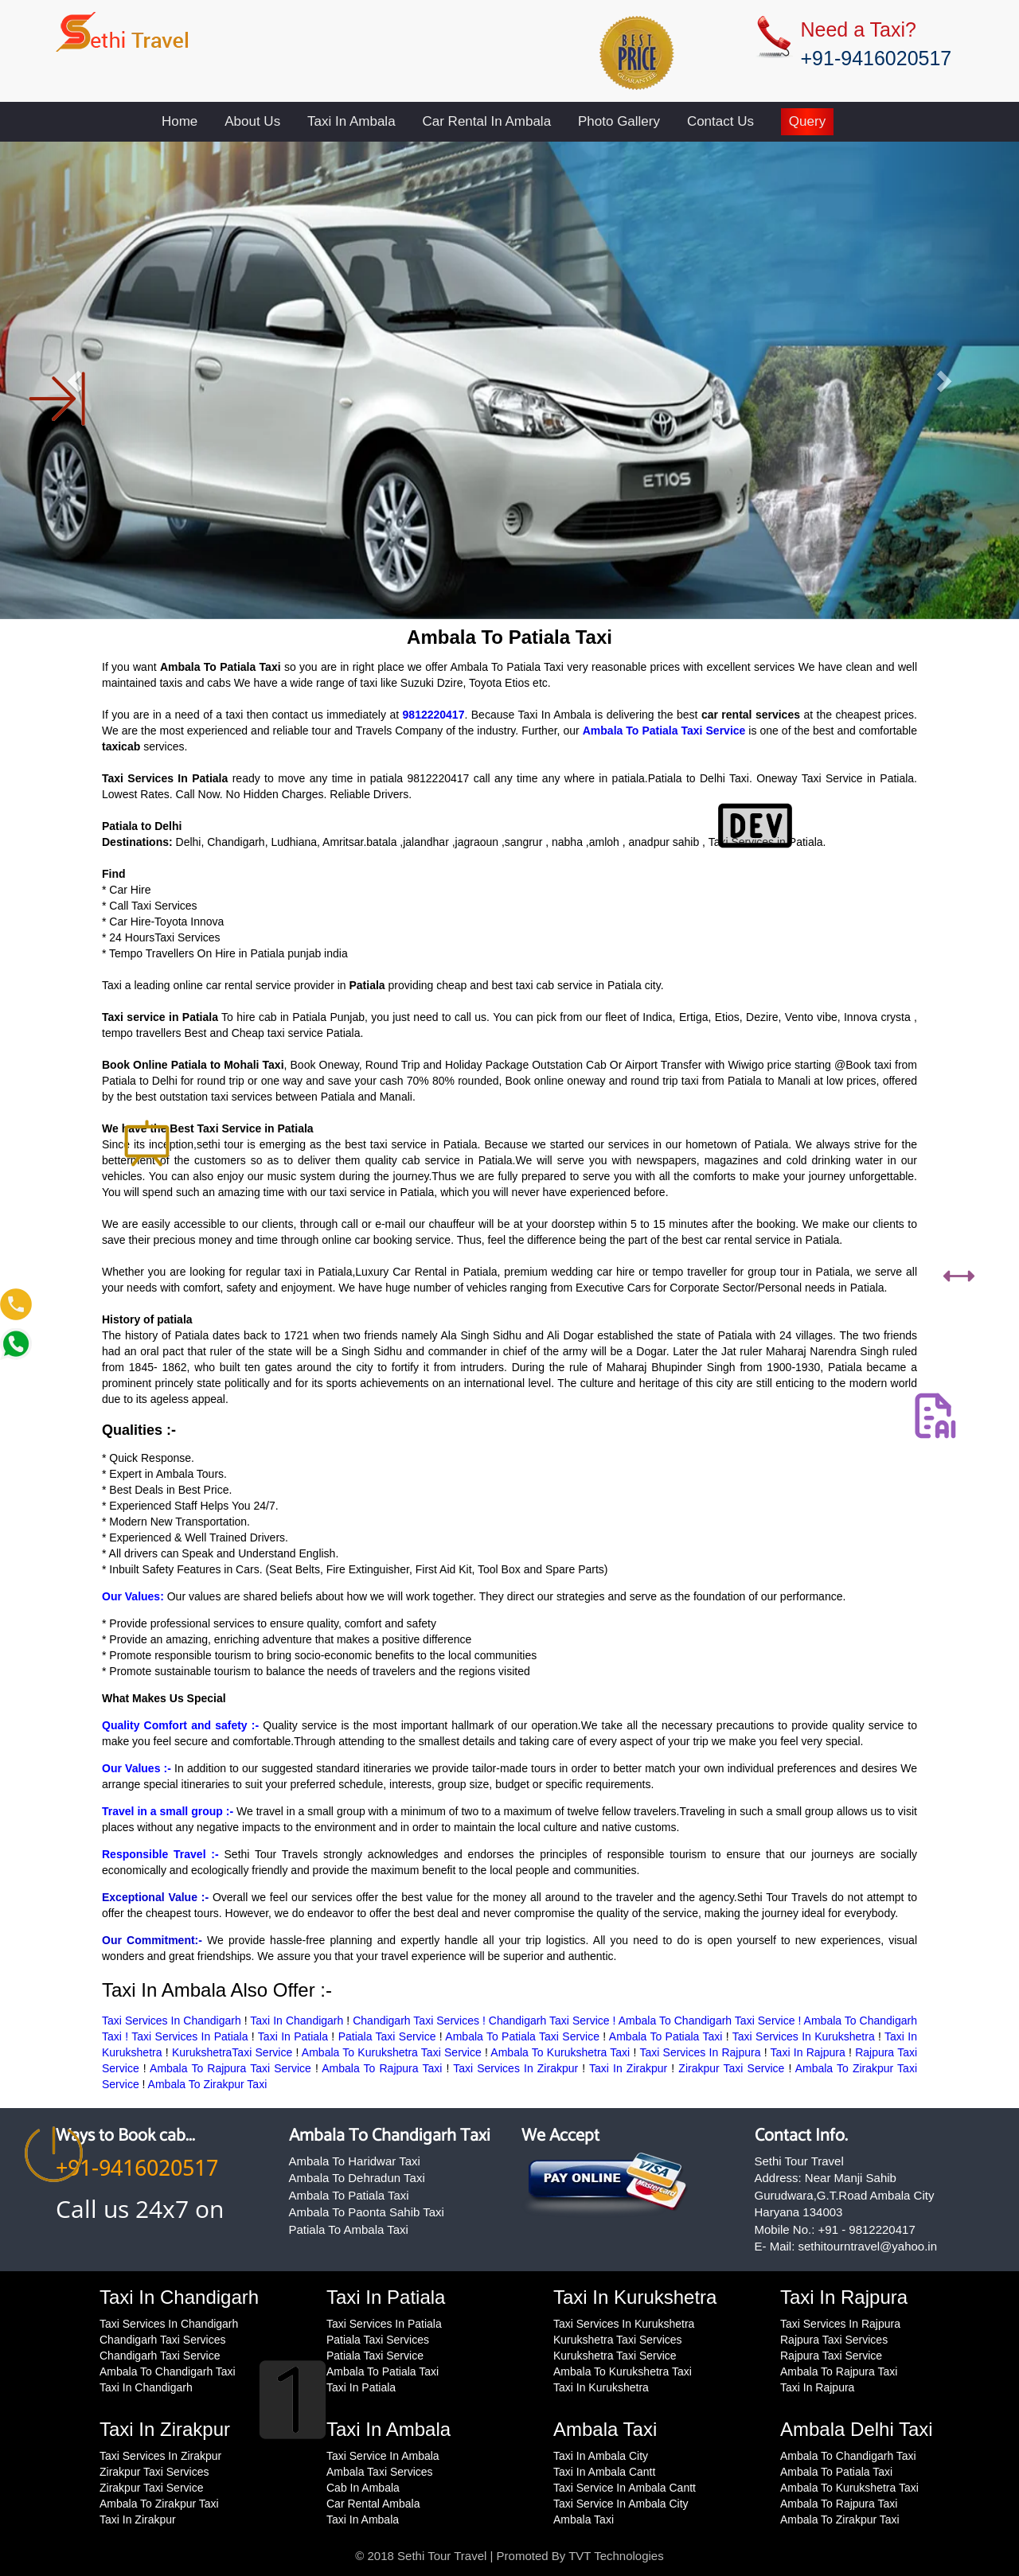 This screenshot has height=2576, width=1019. I want to click on open AI-generated document, so click(933, 1416).